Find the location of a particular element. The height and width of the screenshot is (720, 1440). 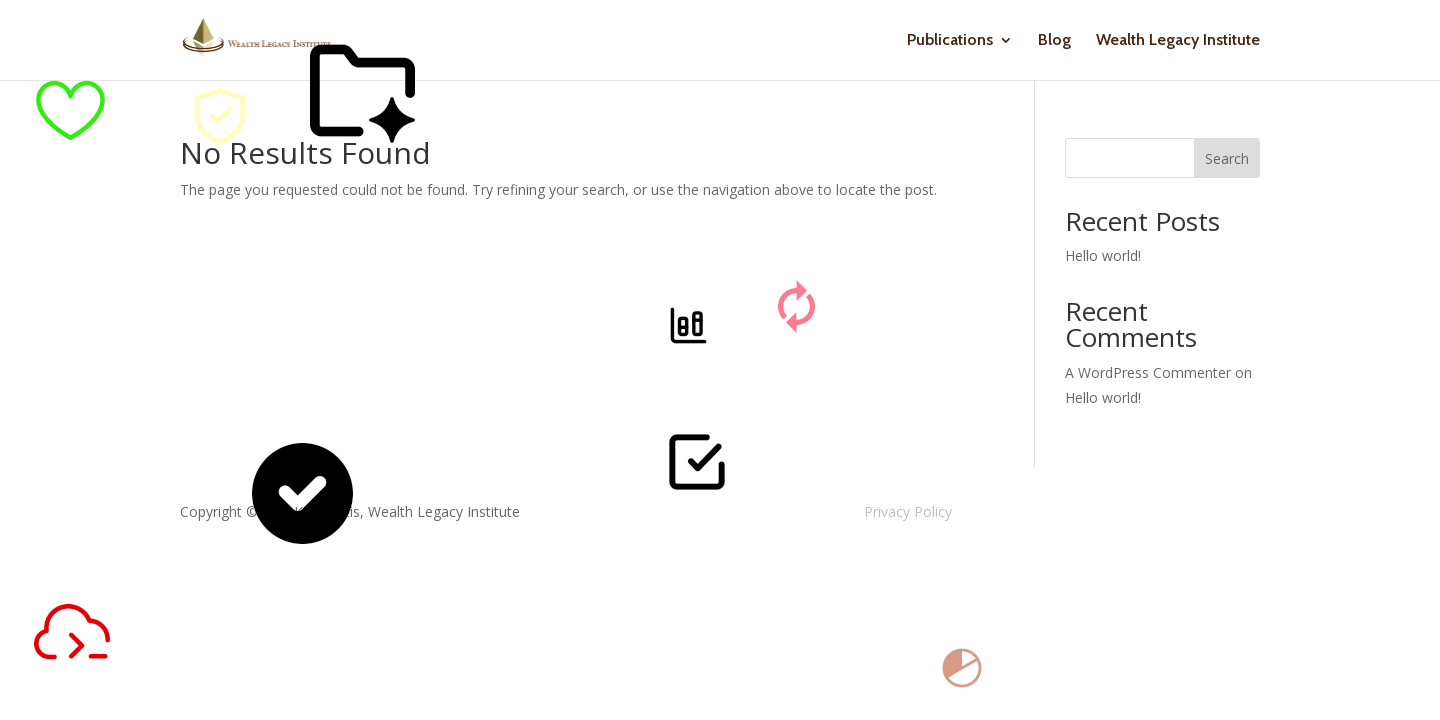

view stacked column chart data is located at coordinates (688, 325).